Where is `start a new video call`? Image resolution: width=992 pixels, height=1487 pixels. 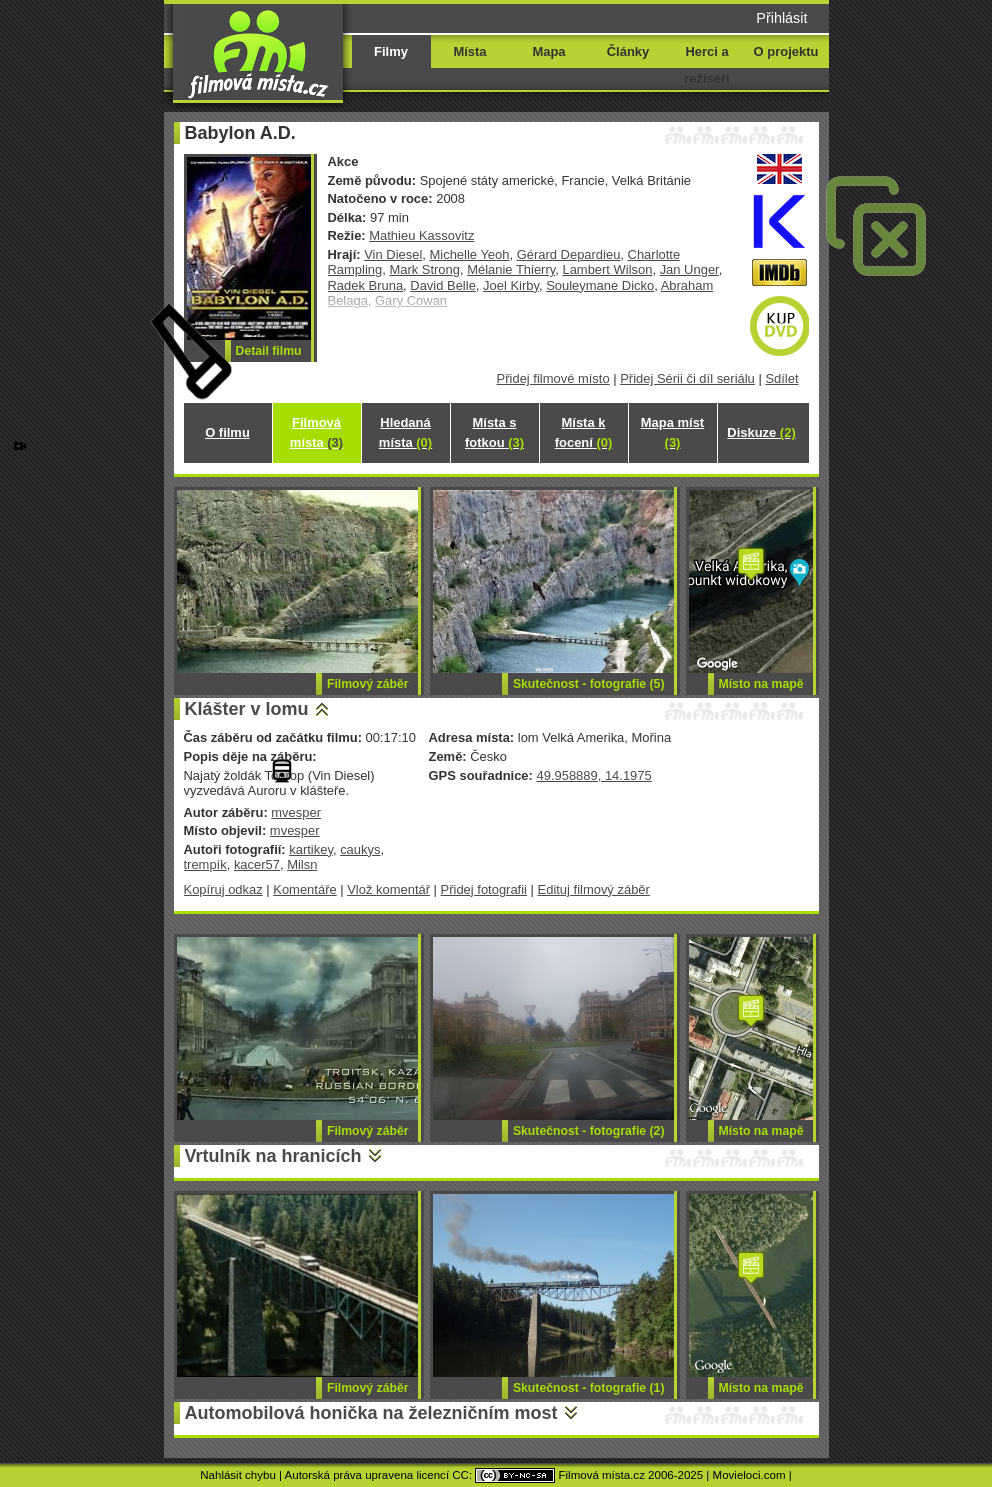 start a new video call is located at coordinates (20, 446).